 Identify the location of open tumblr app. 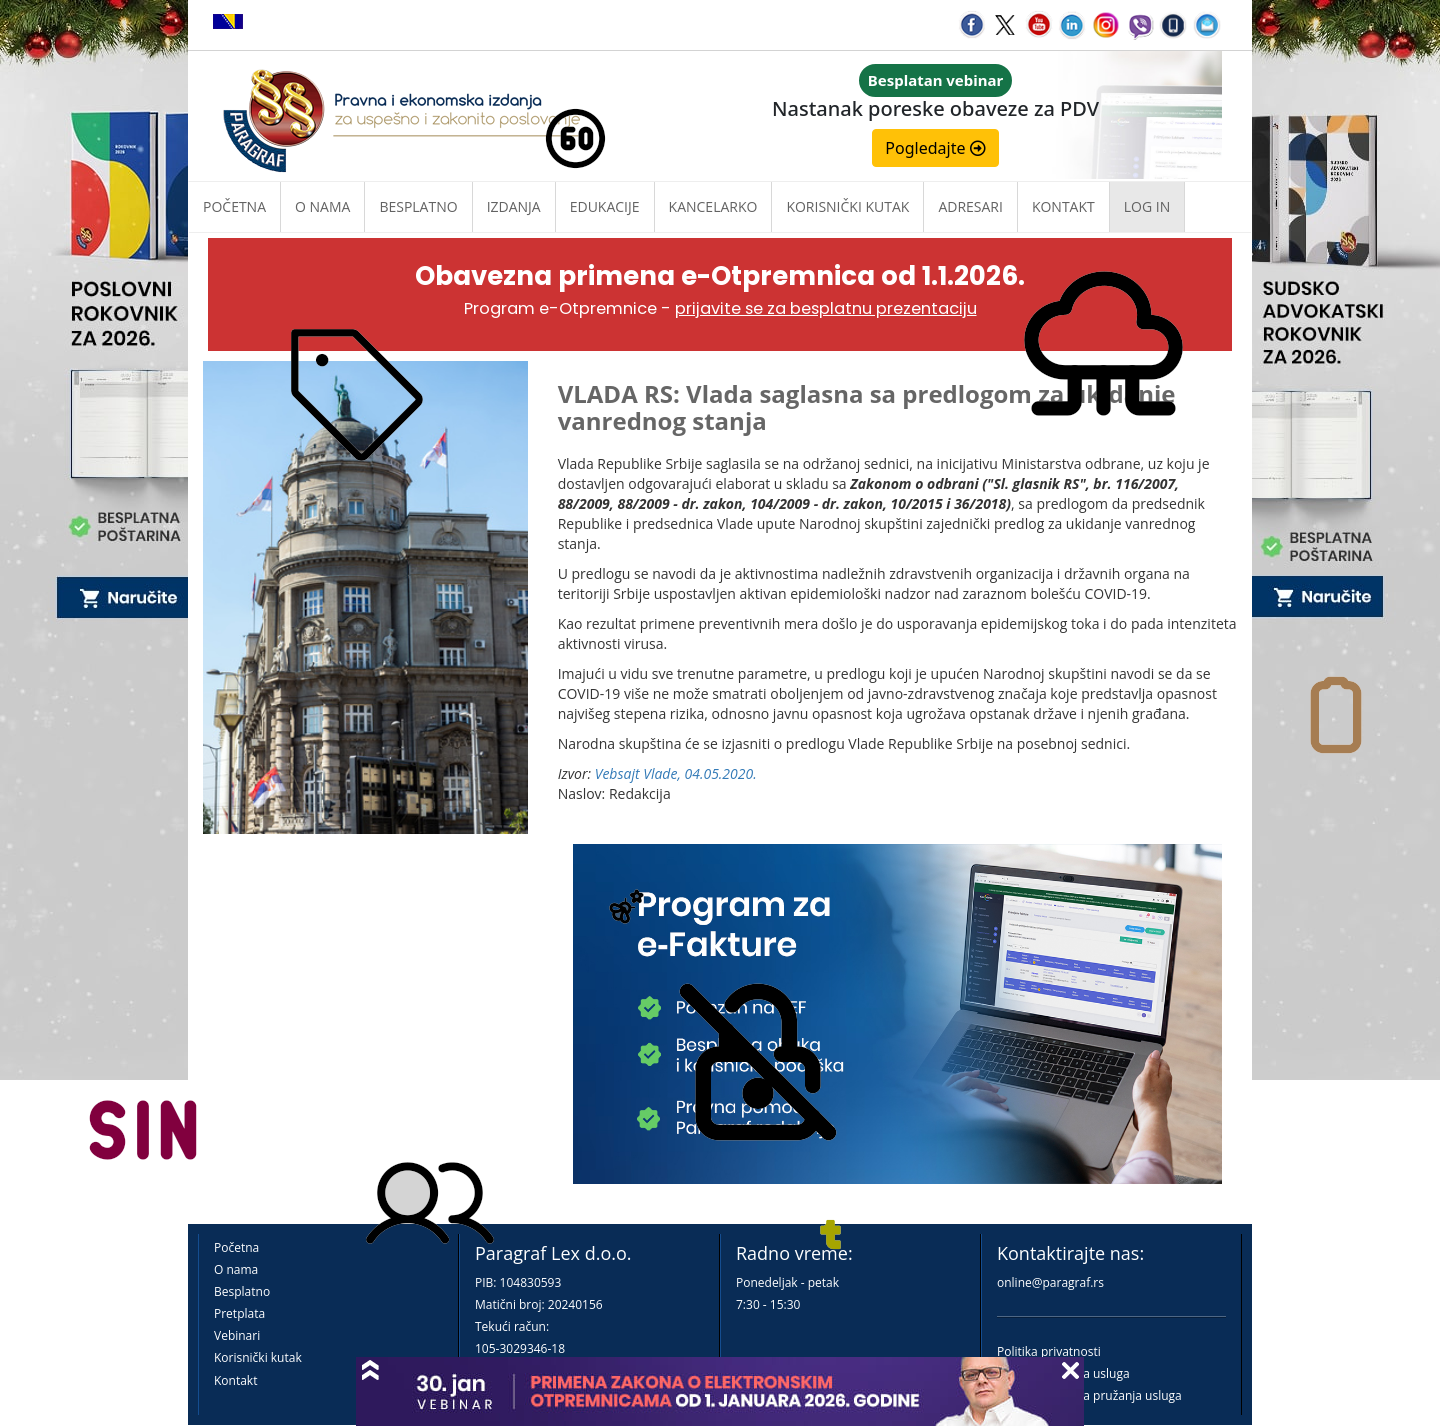
(830, 1234).